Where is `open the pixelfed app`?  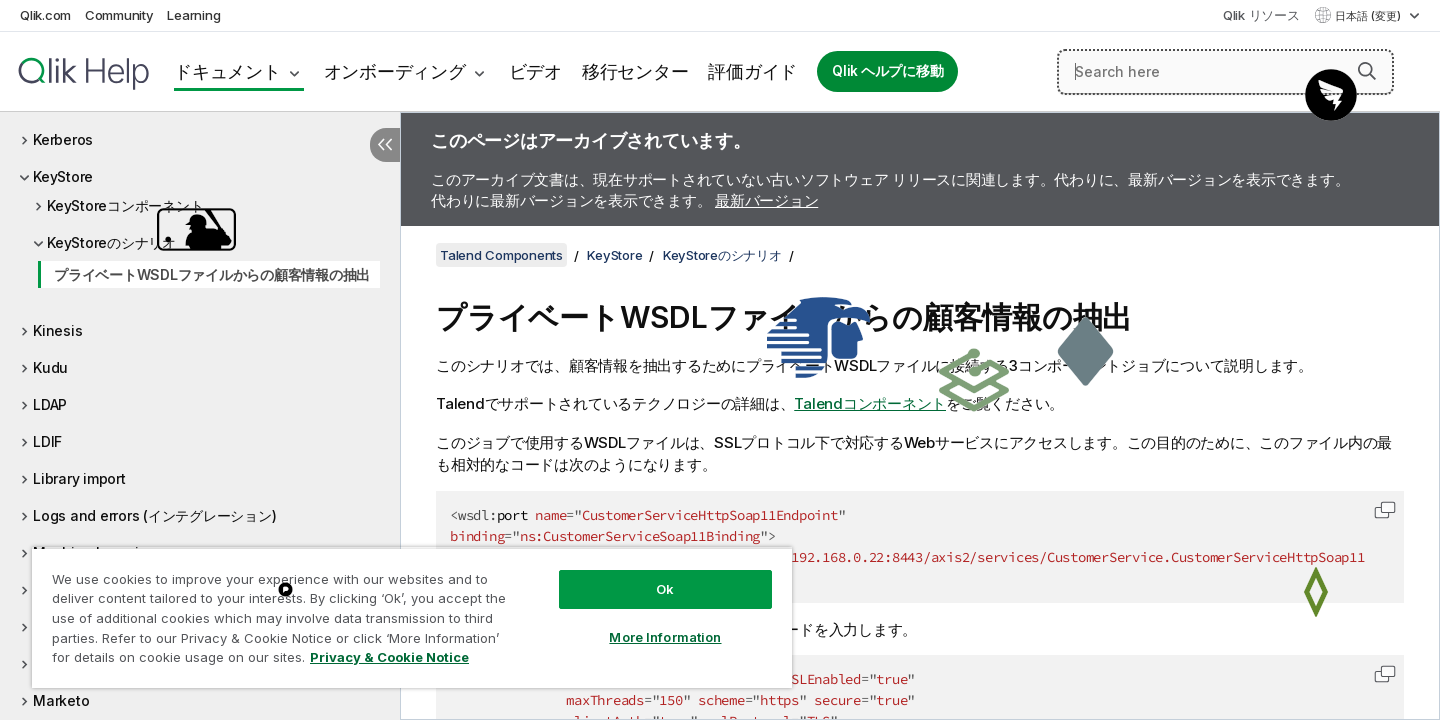
open the pixelfed app is located at coordinates (285, 589).